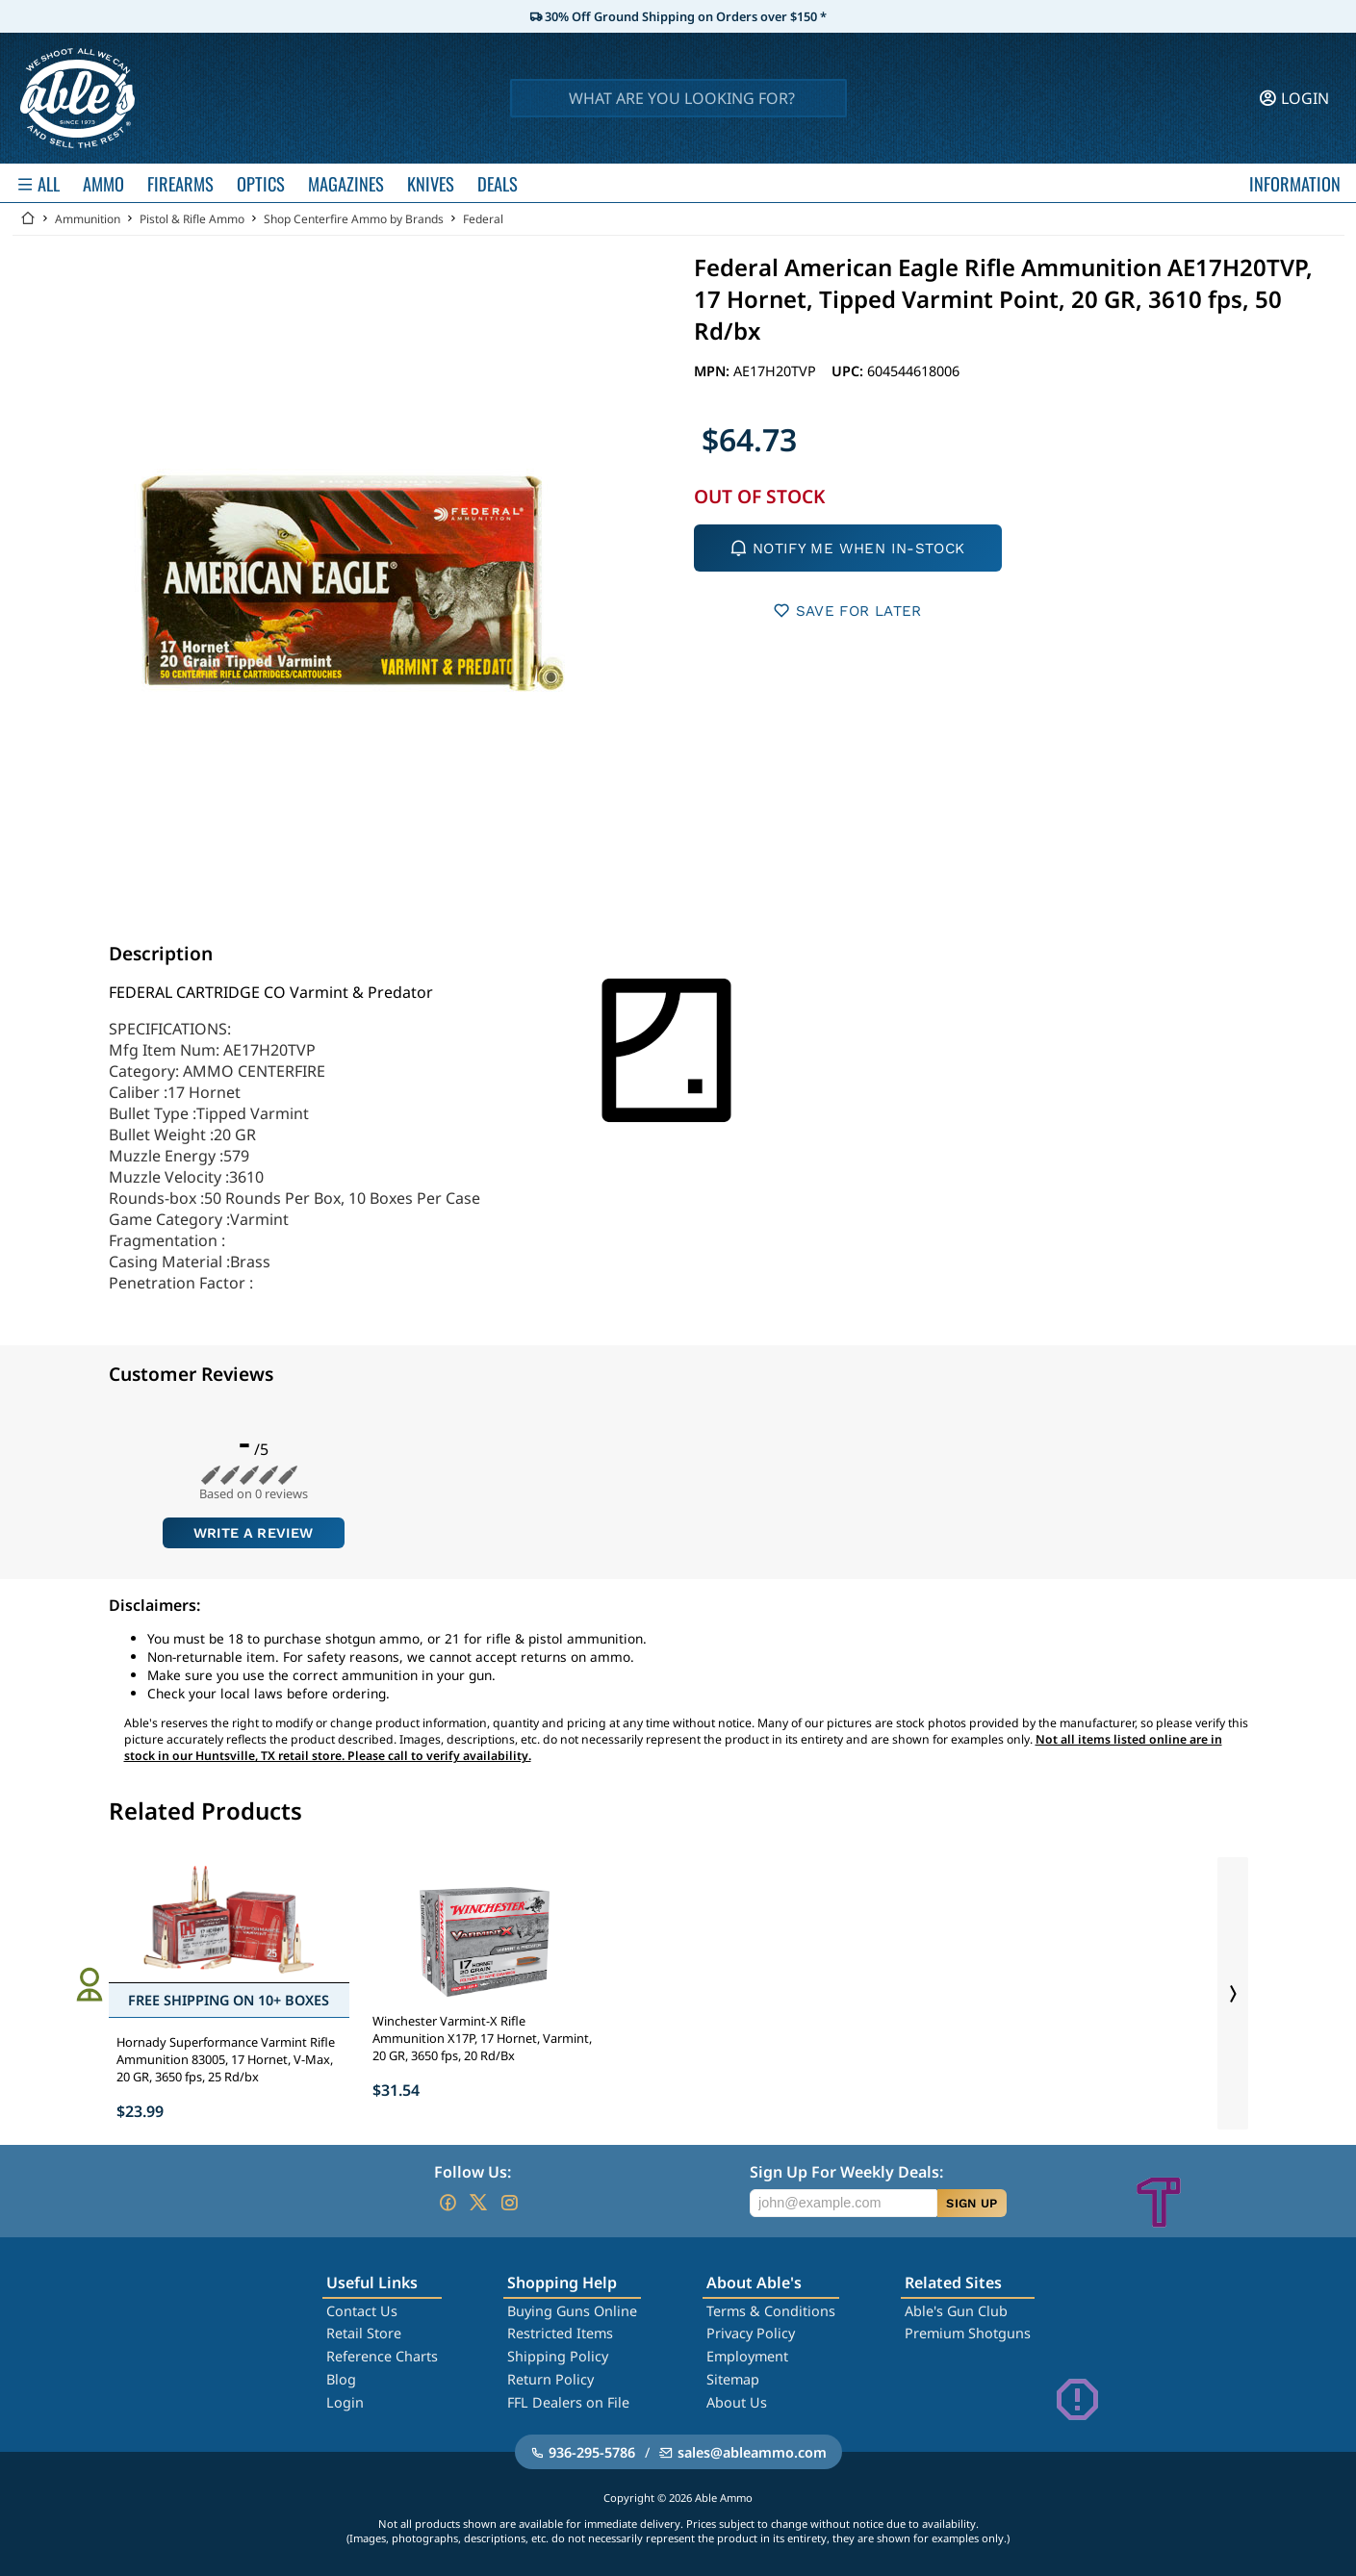 The height and width of the screenshot is (2576, 1356). I want to click on view your profile, so click(90, 1985).